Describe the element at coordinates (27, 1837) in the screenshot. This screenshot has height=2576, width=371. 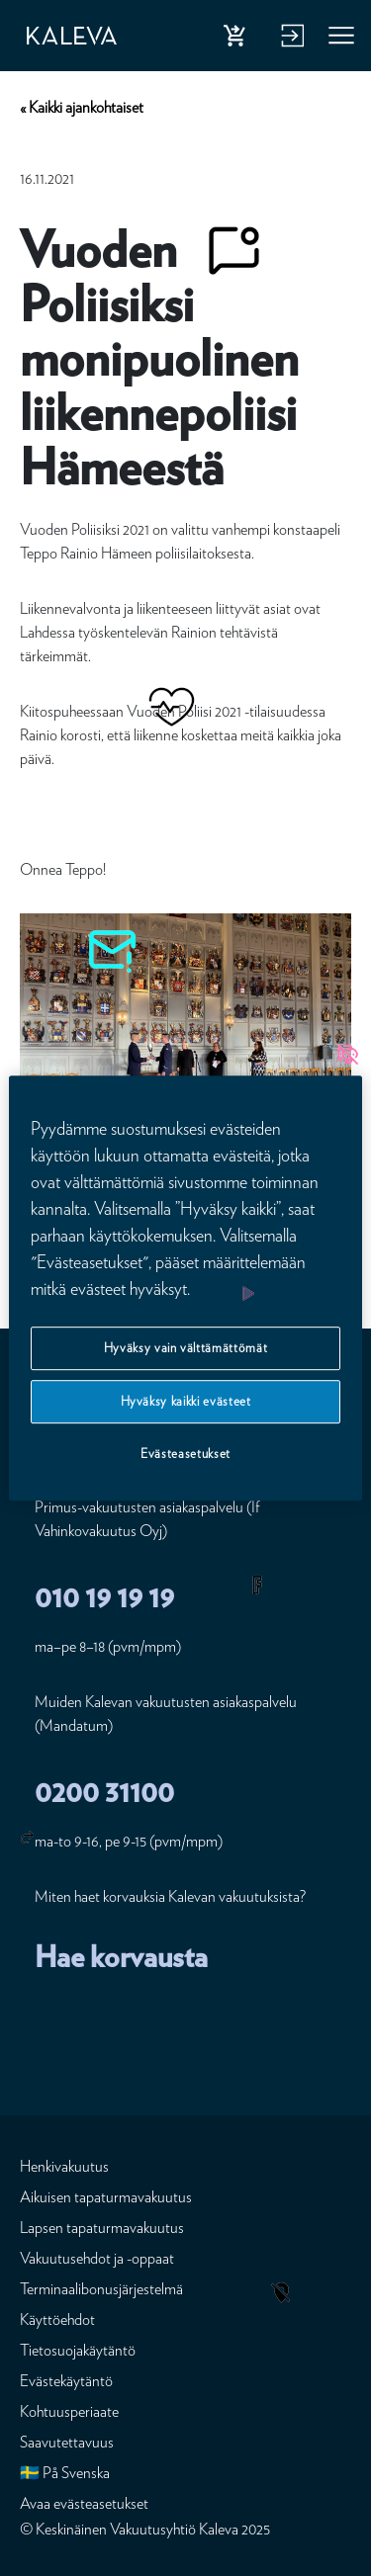
I see `redo the last undone action` at that location.